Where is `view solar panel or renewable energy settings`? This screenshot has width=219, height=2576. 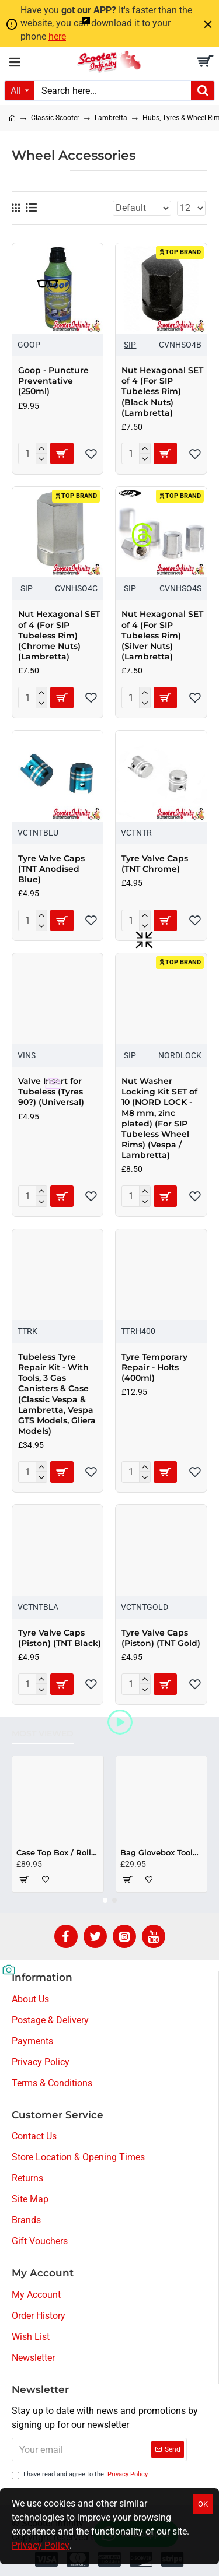
view solar panel or renewable energy settings is located at coordinates (53, 1084).